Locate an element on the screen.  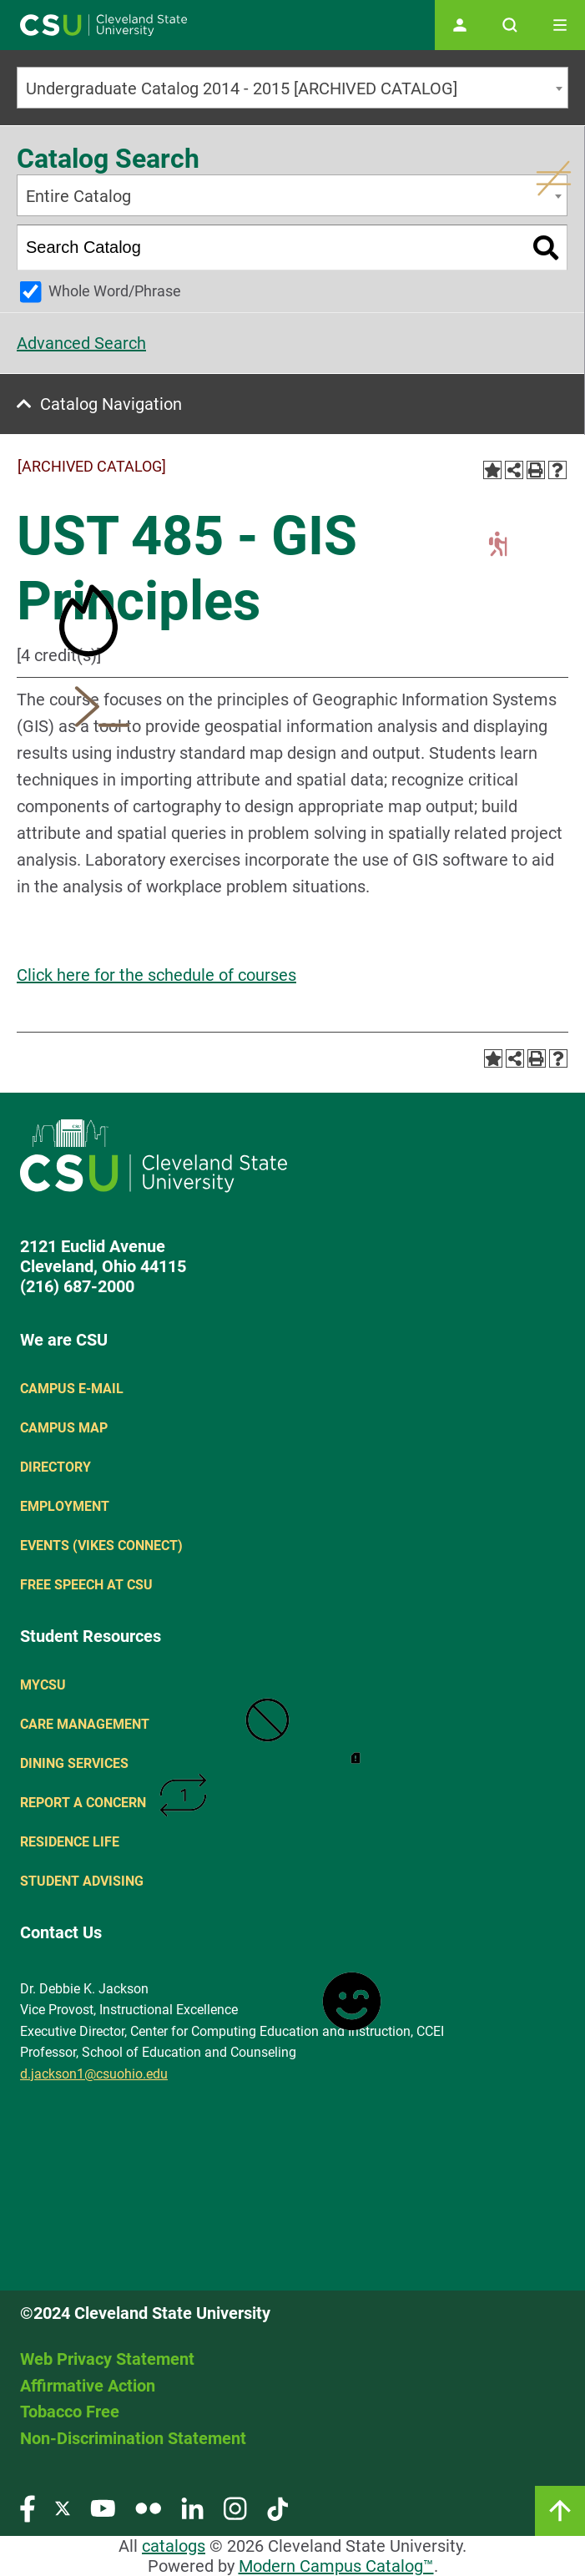
insert a winking emoji or emoticon is located at coordinates (351, 2001).